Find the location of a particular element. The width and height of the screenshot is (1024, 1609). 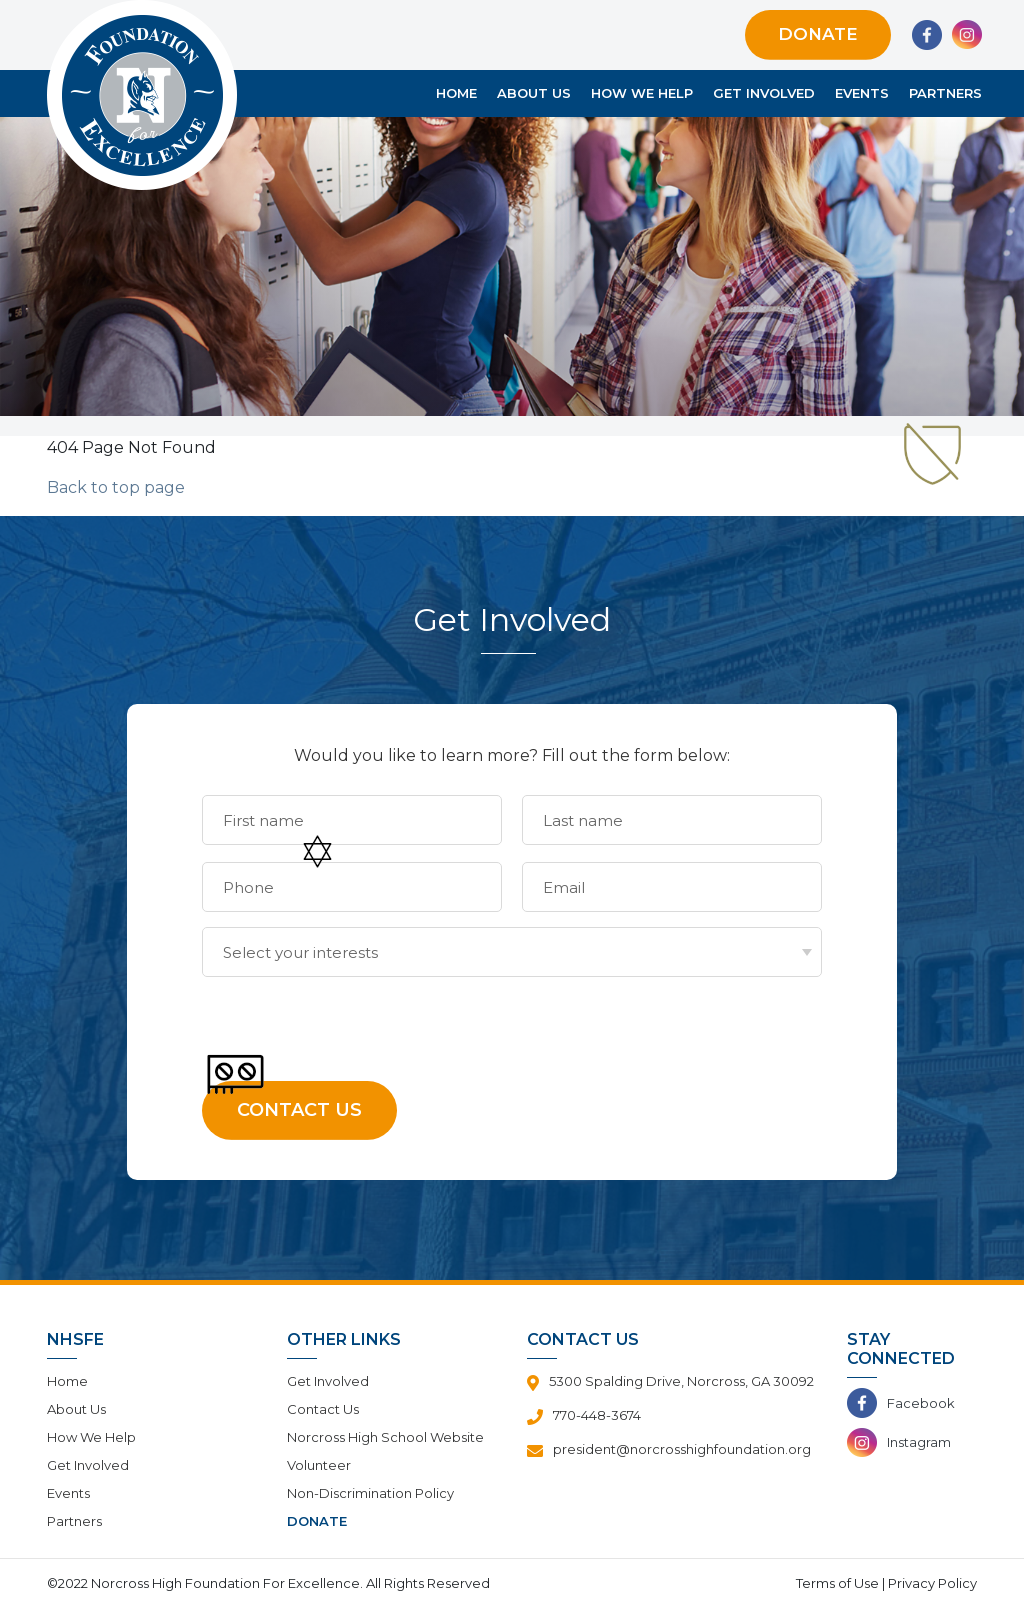

indicates Jewish religious content or services is located at coordinates (317, 851).